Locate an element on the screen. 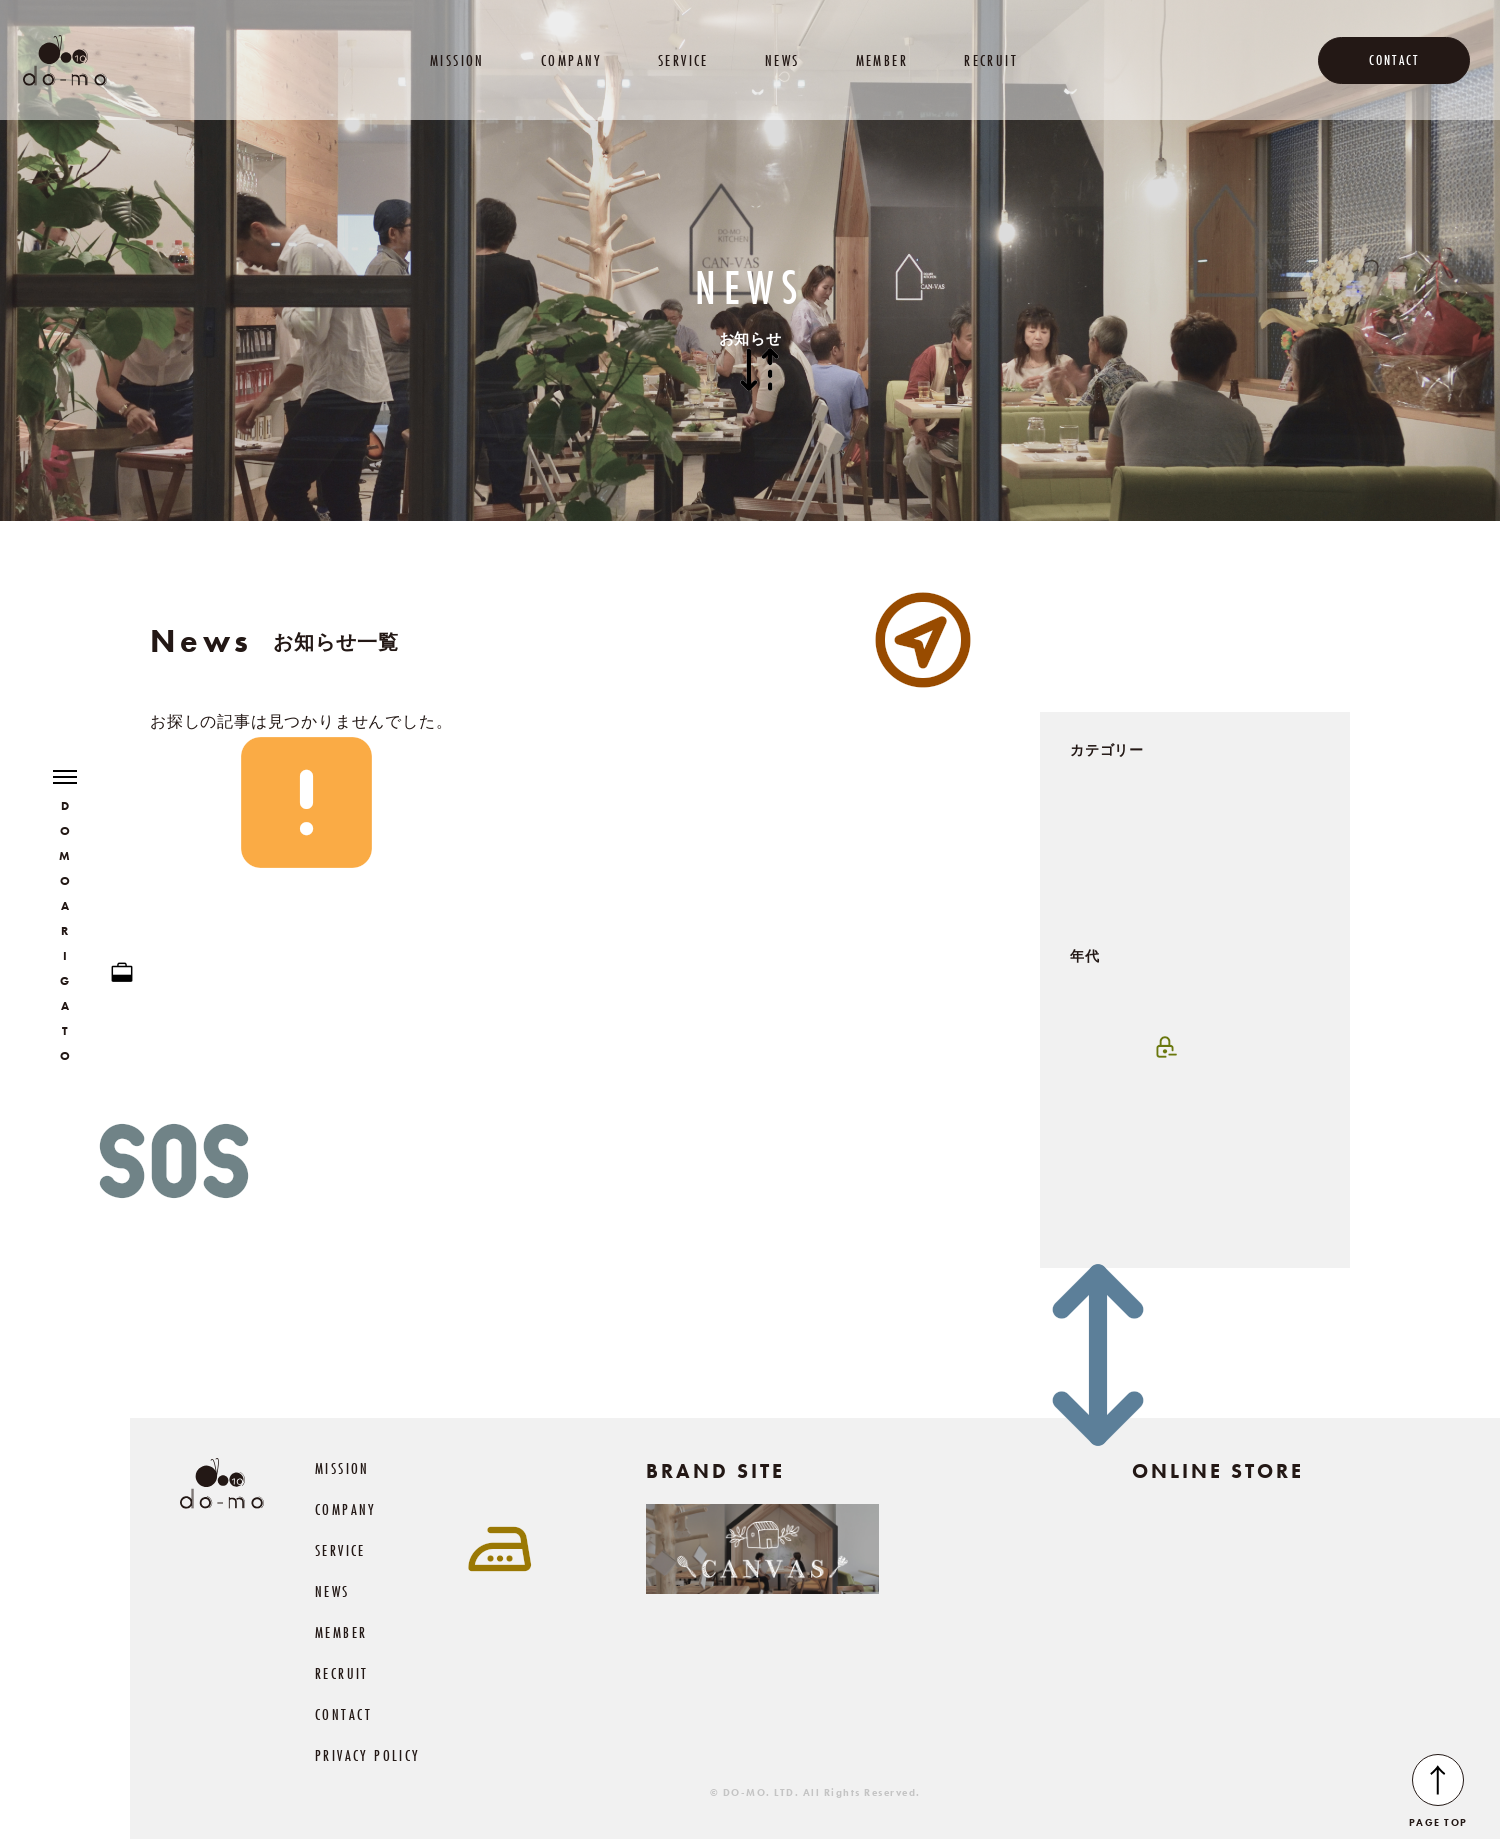  remove a security restriction is located at coordinates (1165, 1047).